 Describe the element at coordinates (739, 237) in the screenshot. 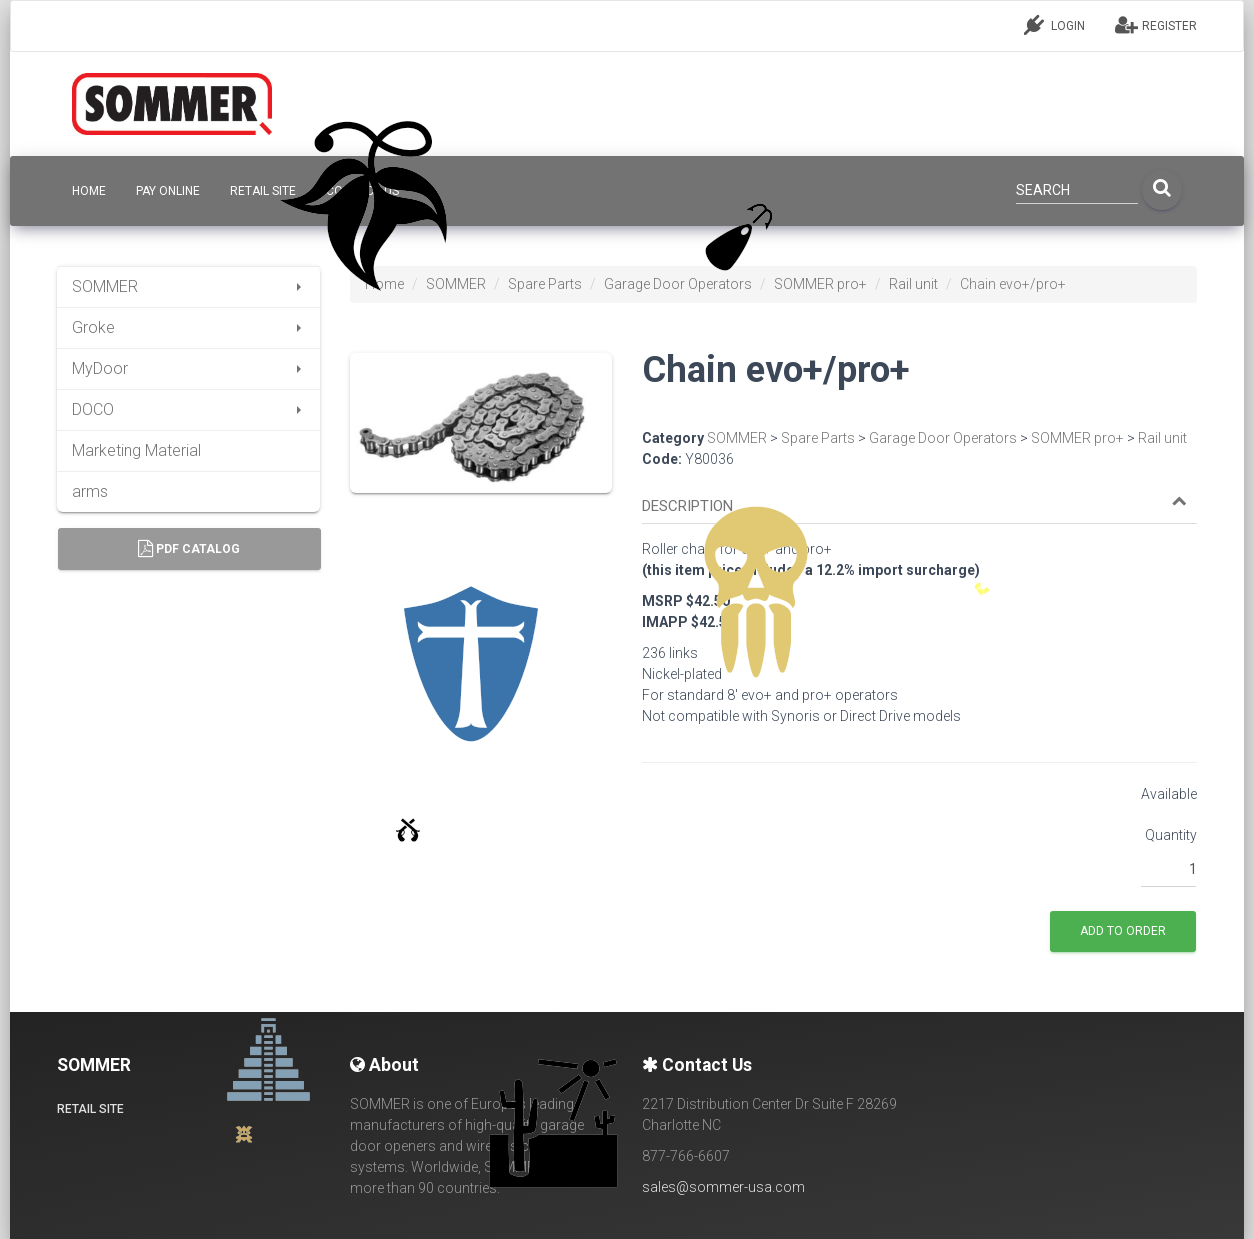

I see `fishing lure or tackle equipment in a game inventory` at that location.